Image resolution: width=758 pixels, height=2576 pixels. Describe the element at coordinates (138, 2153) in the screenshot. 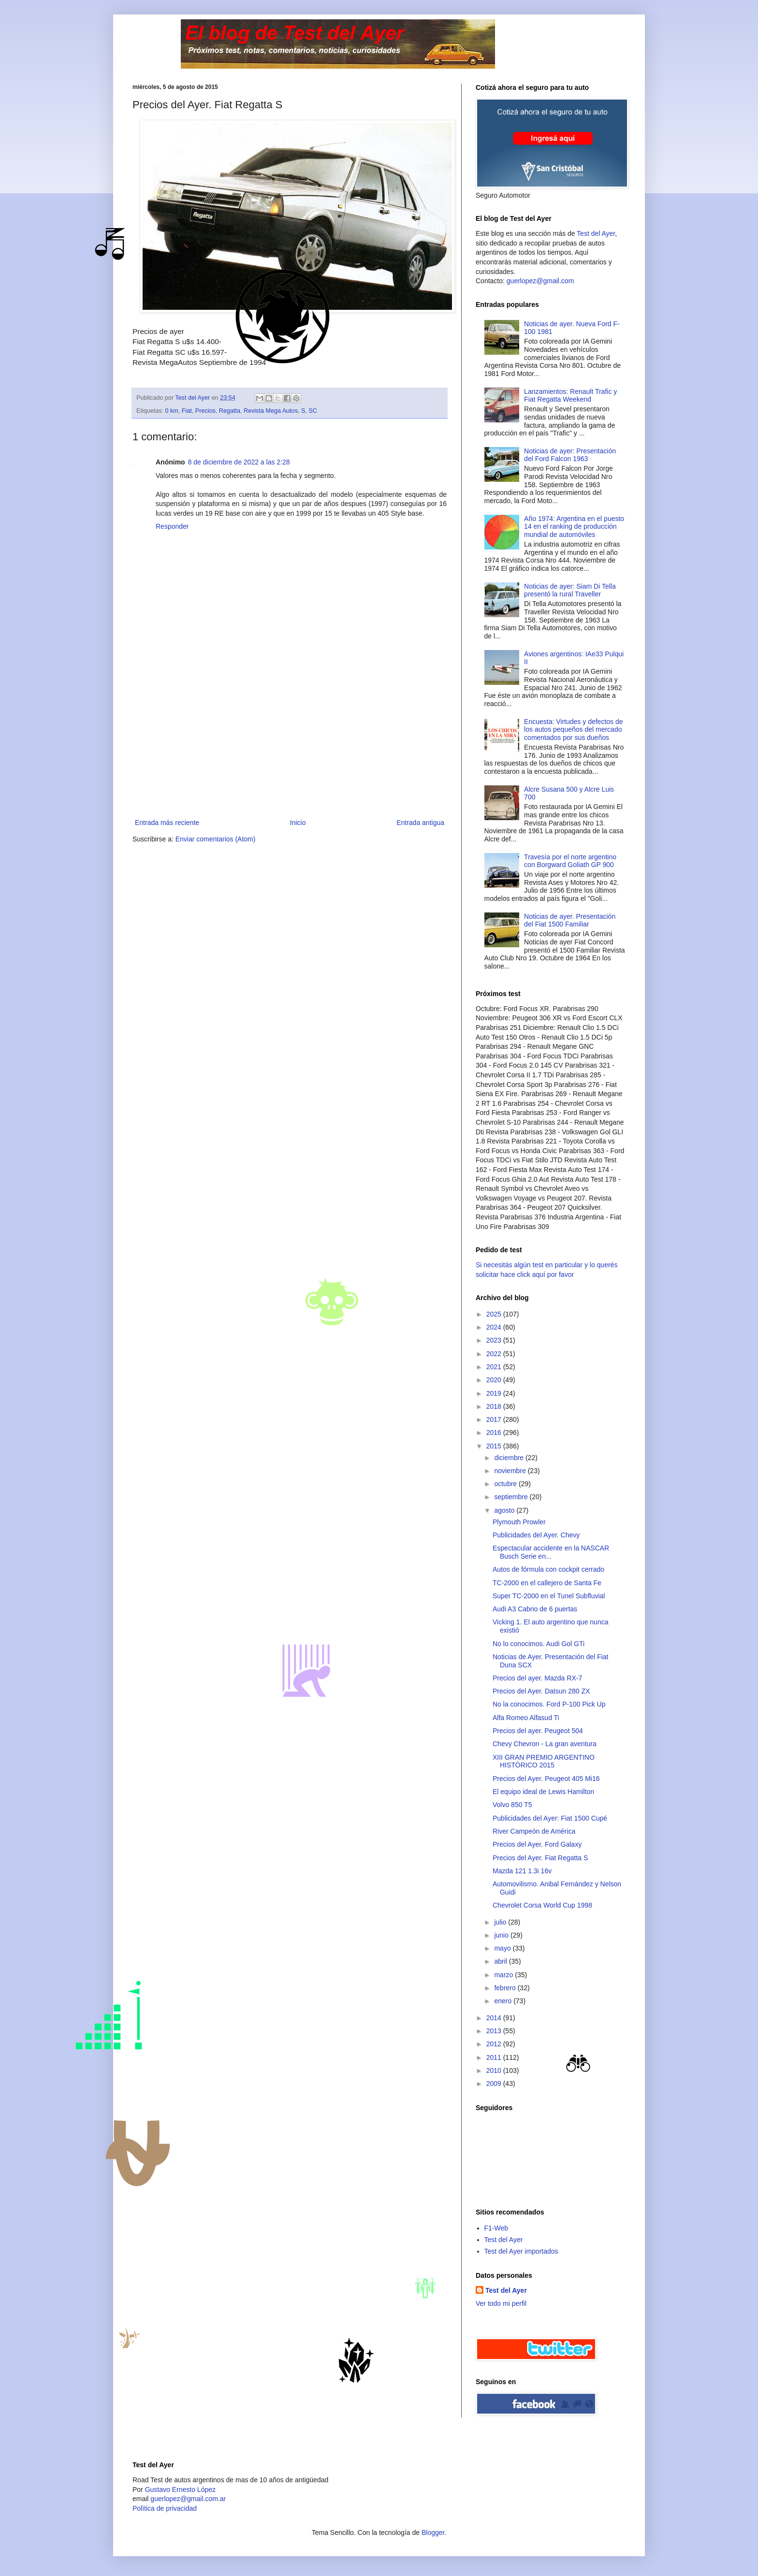

I see `represents the ophiuchus zodiac sign` at that location.